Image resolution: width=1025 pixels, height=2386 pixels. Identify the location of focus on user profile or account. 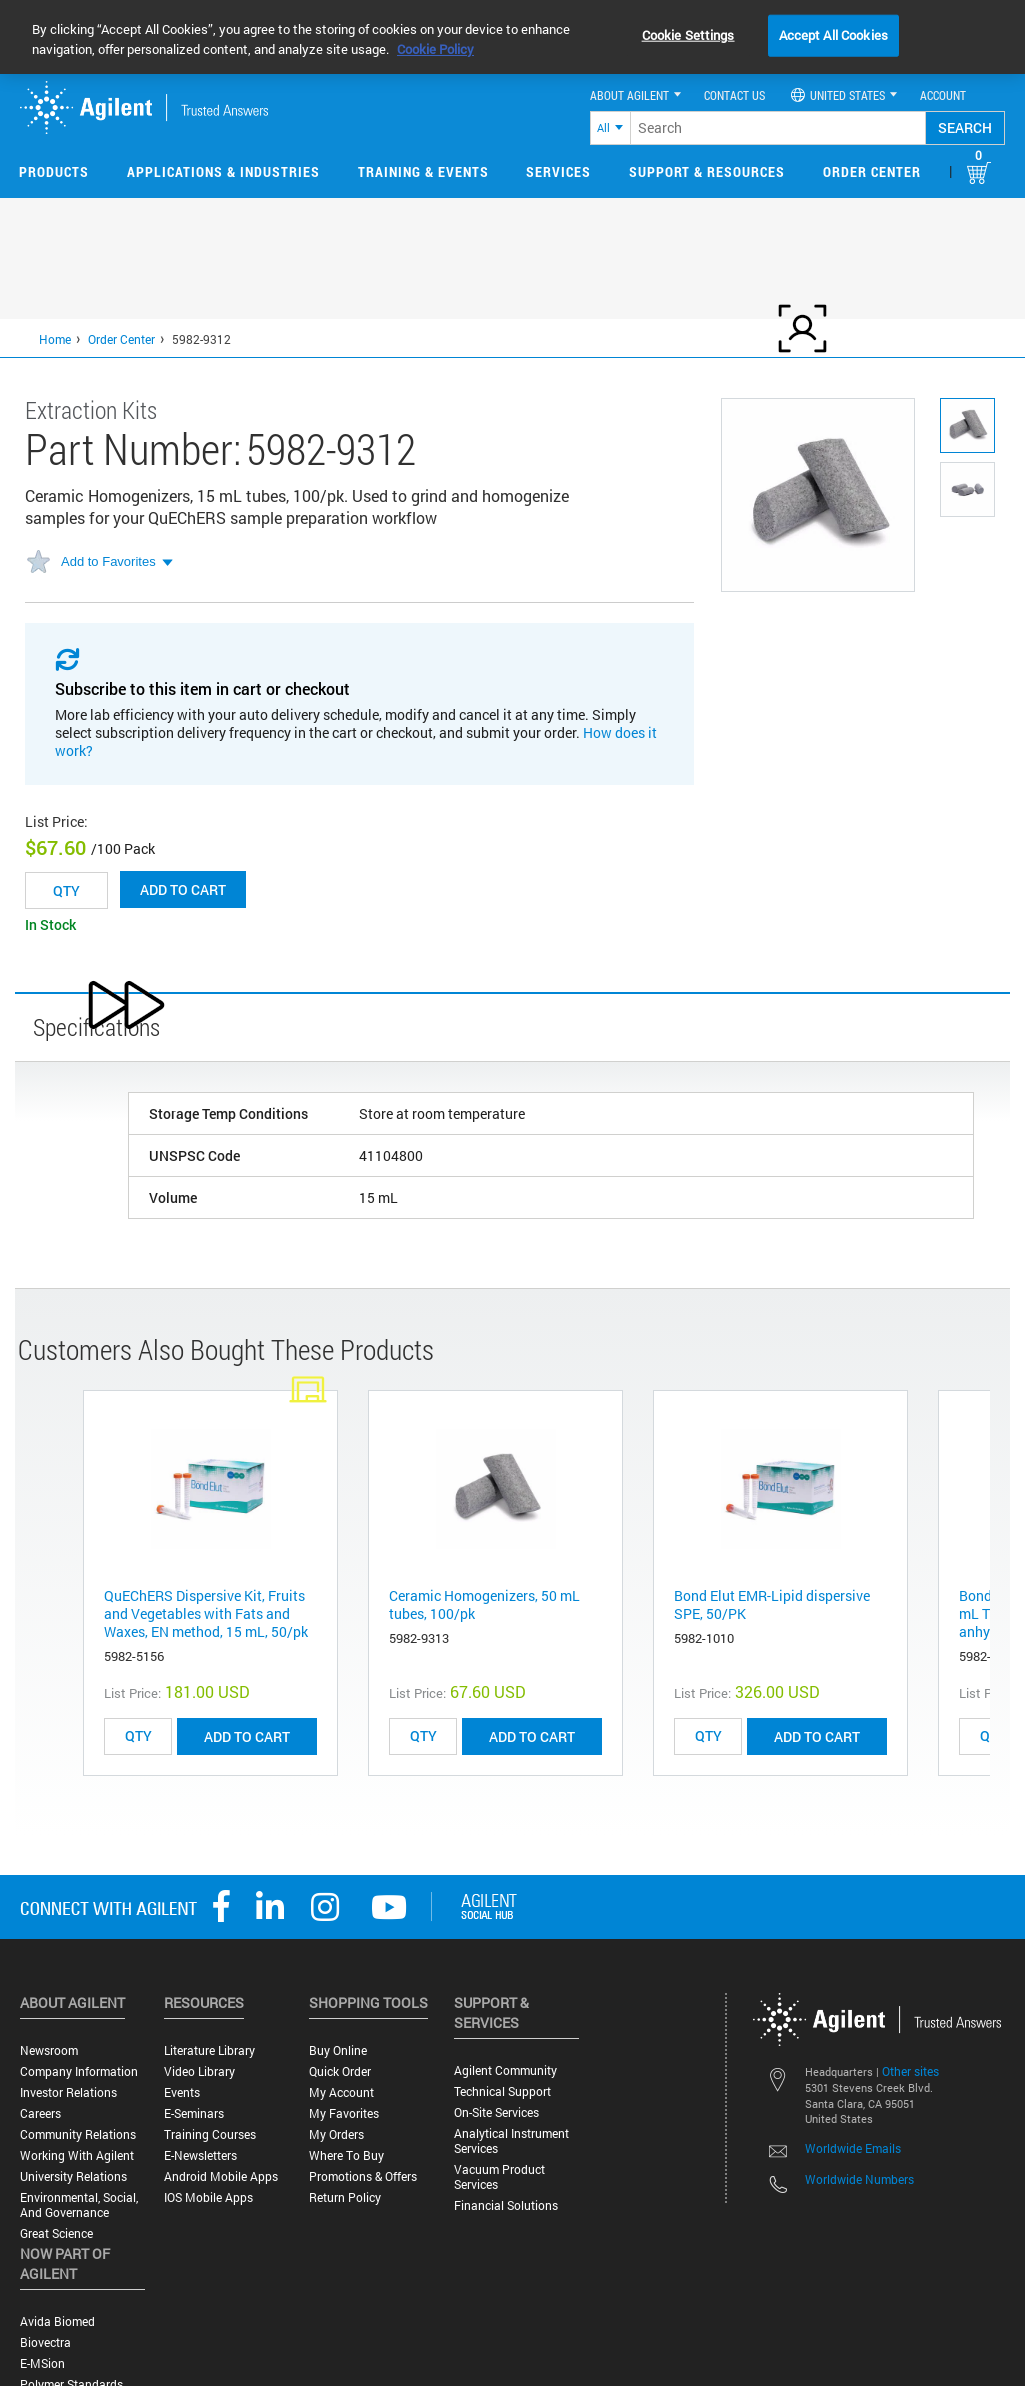
(802, 328).